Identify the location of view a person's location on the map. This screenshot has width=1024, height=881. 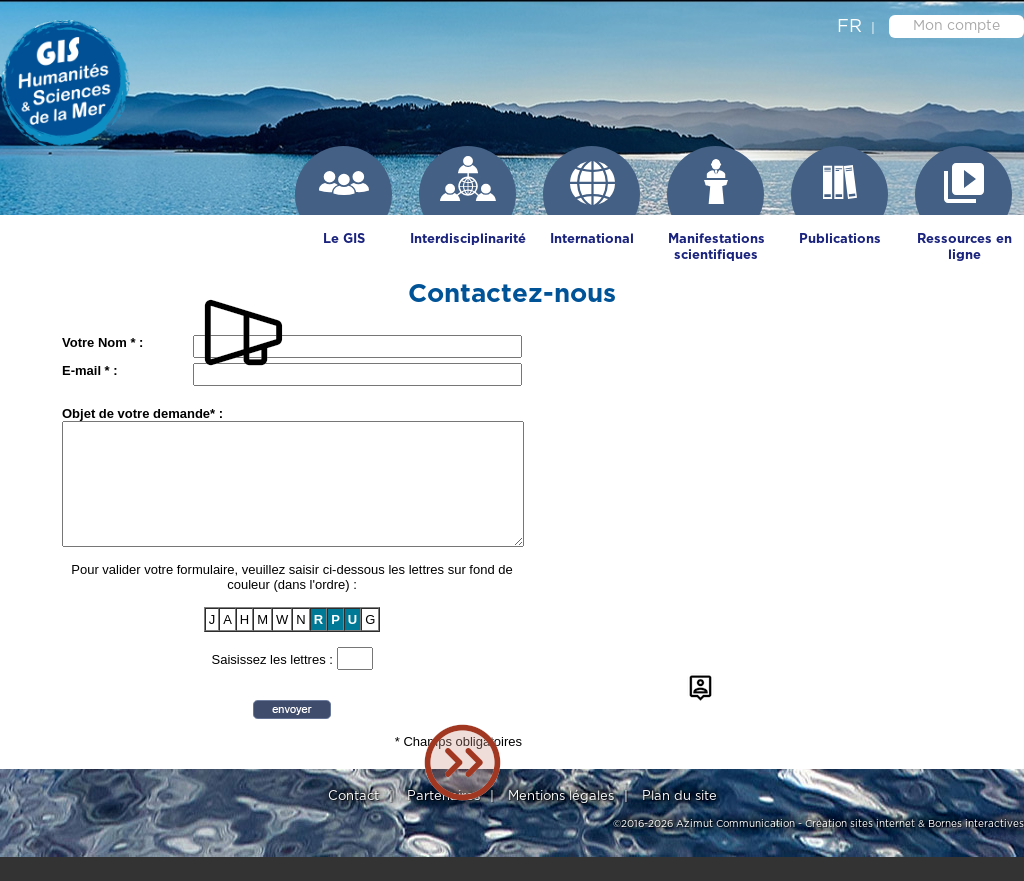
(700, 687).